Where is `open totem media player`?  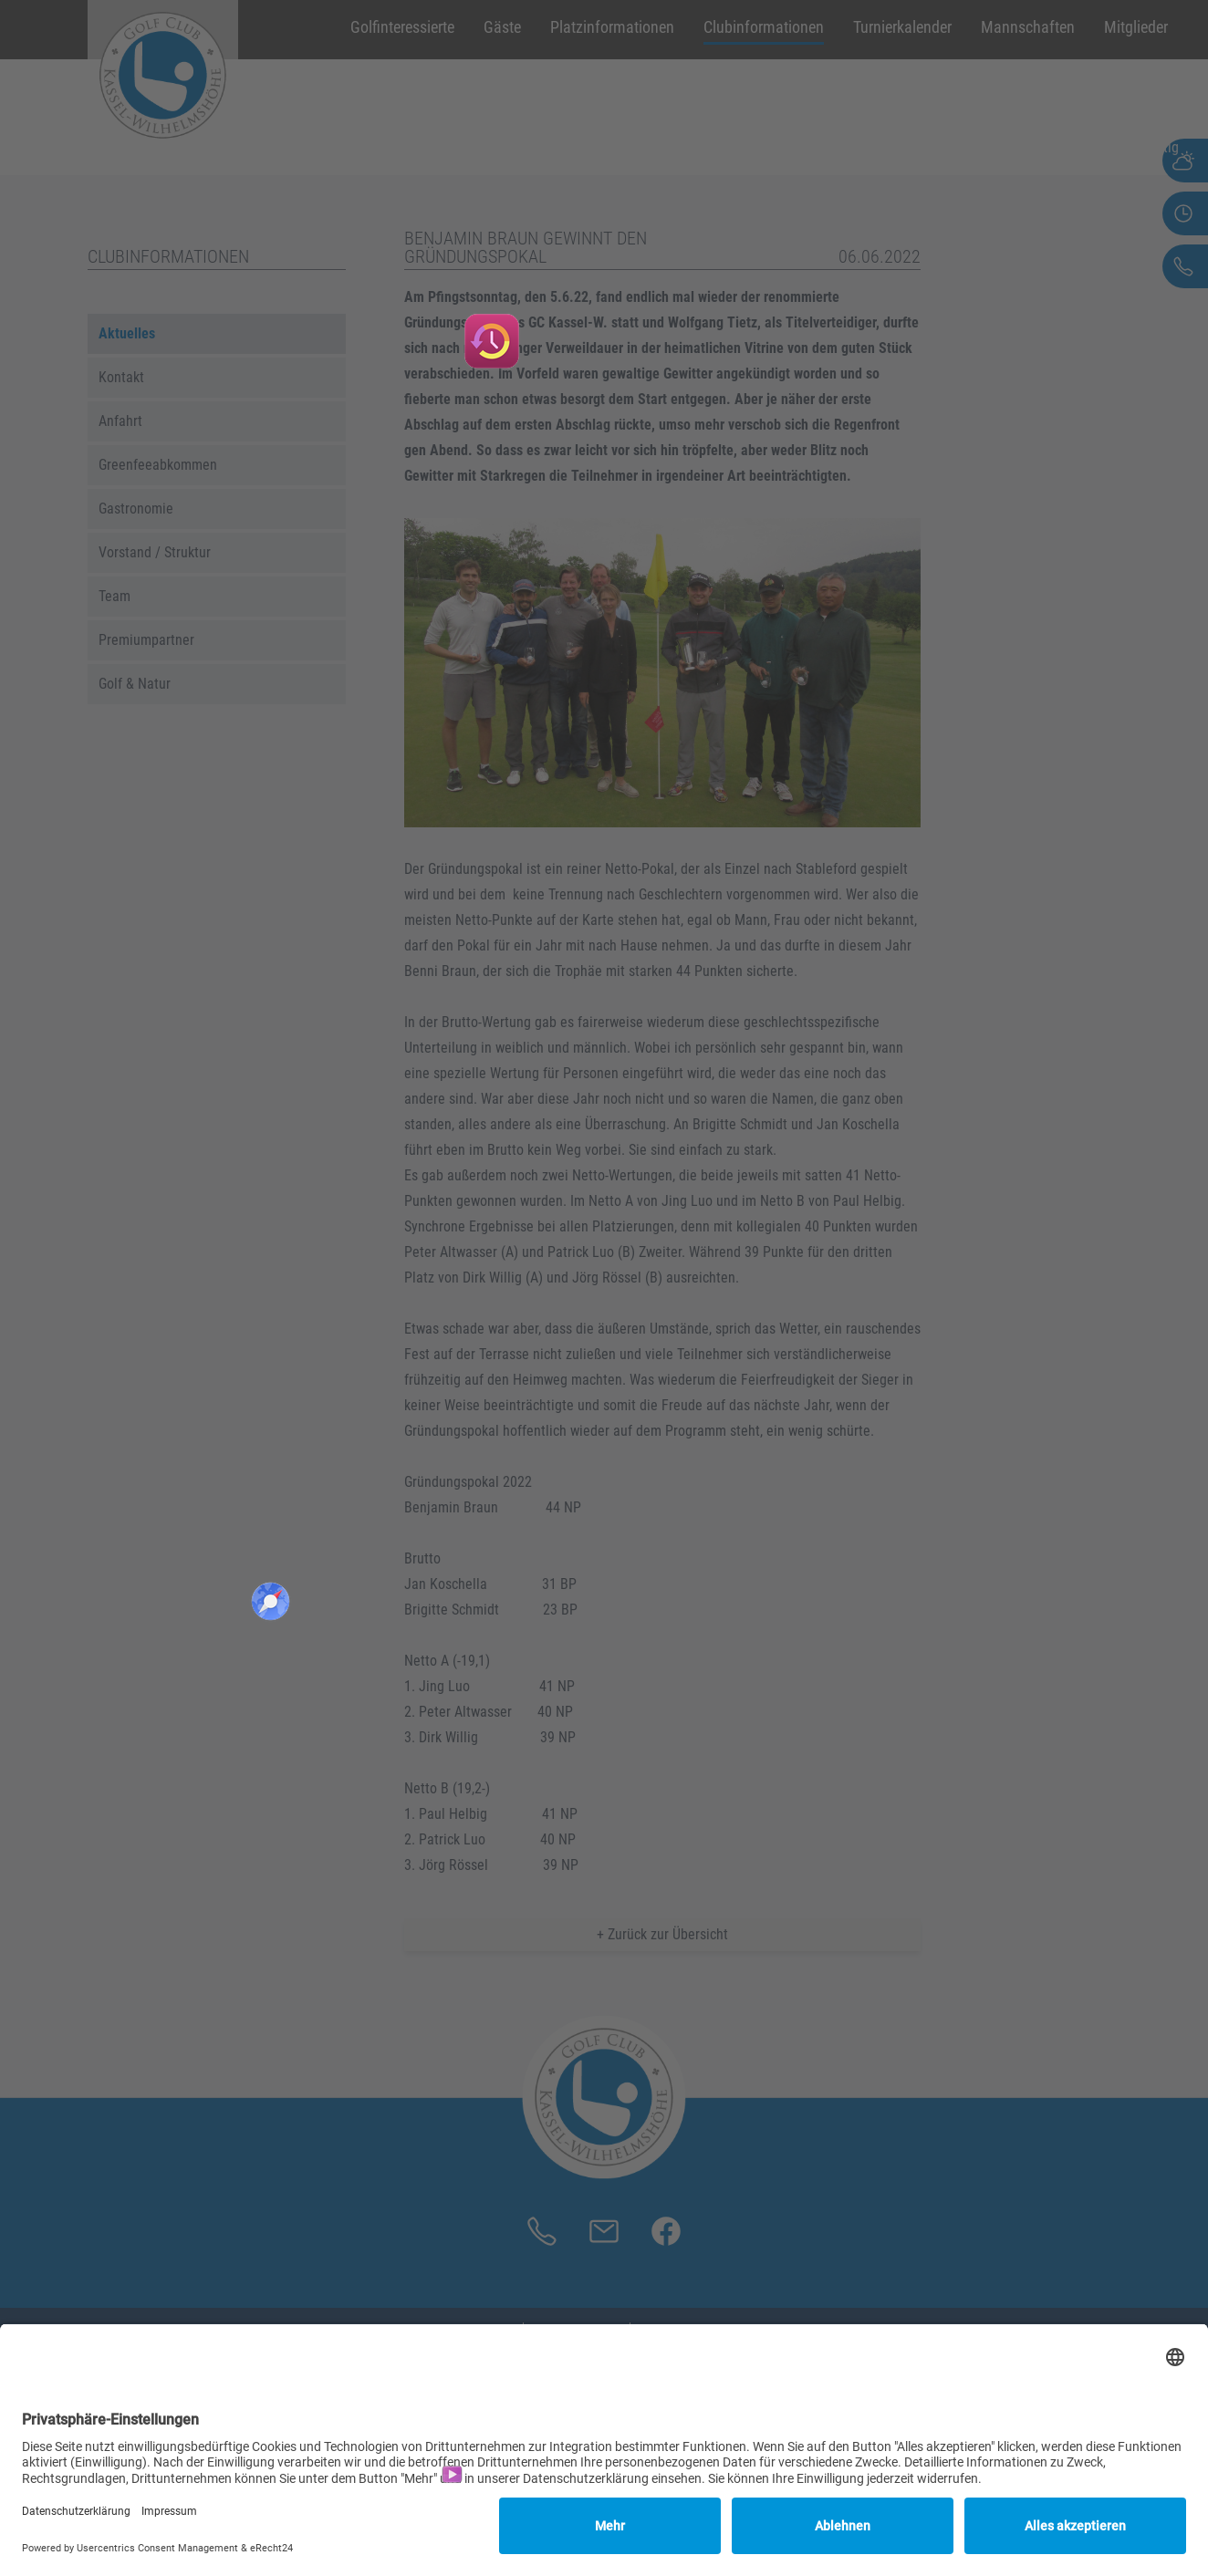 open totem media player is located at coordinates (452, 2474).